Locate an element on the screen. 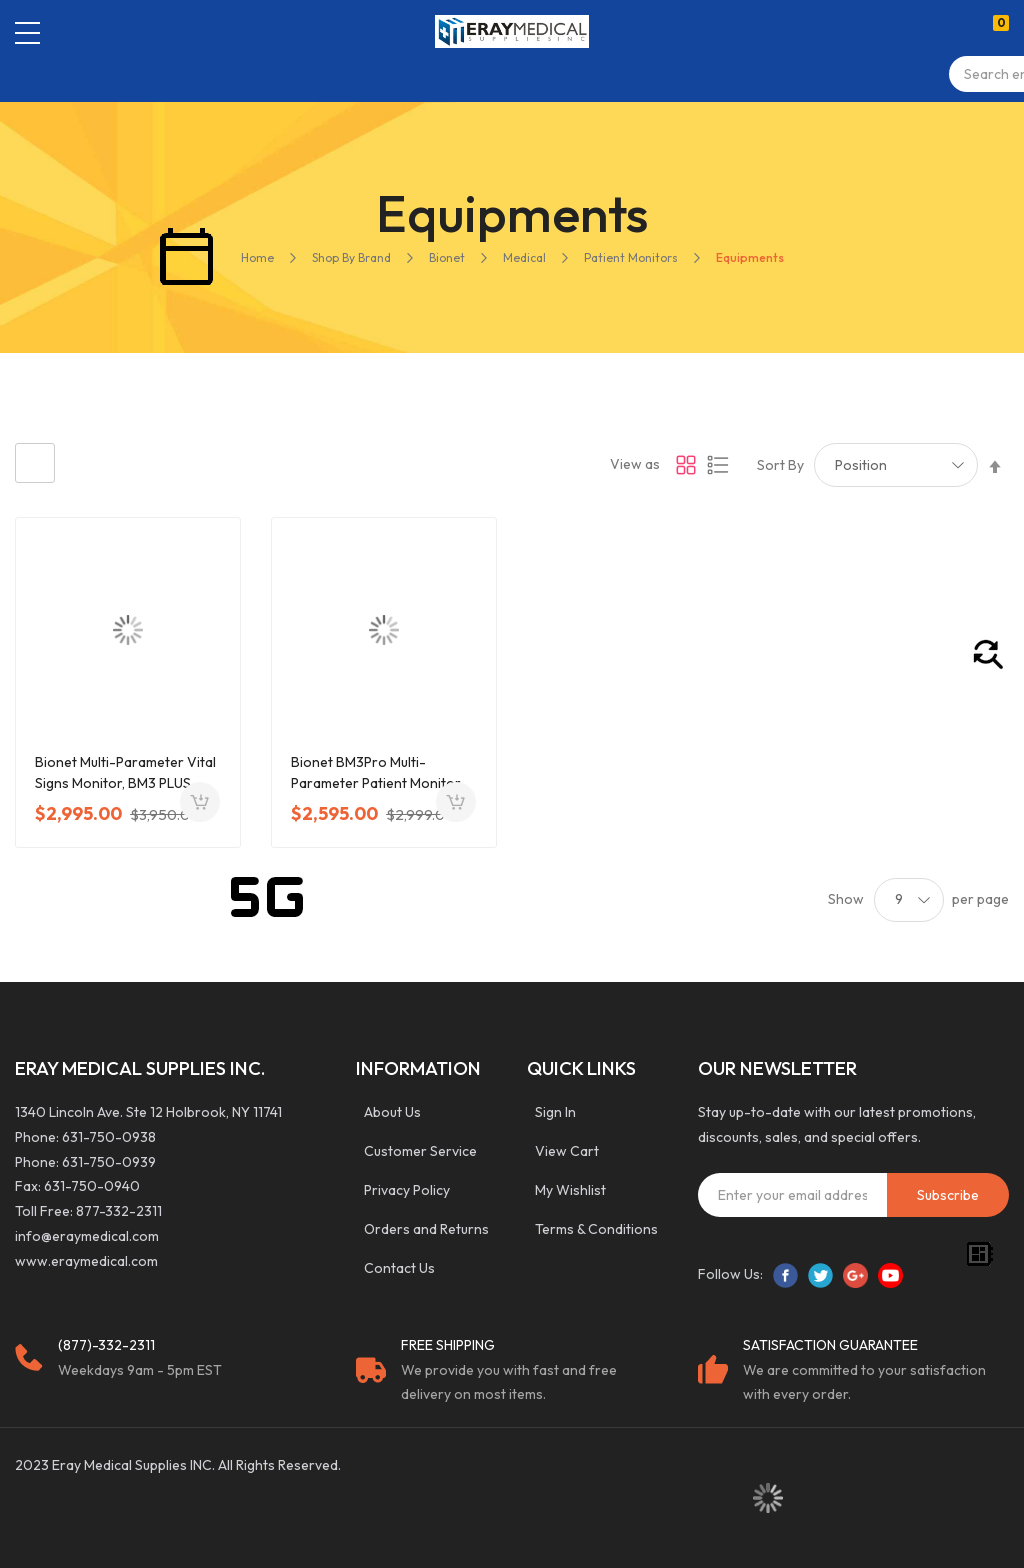  find and replace text or content is located at coordinates (987, 653).